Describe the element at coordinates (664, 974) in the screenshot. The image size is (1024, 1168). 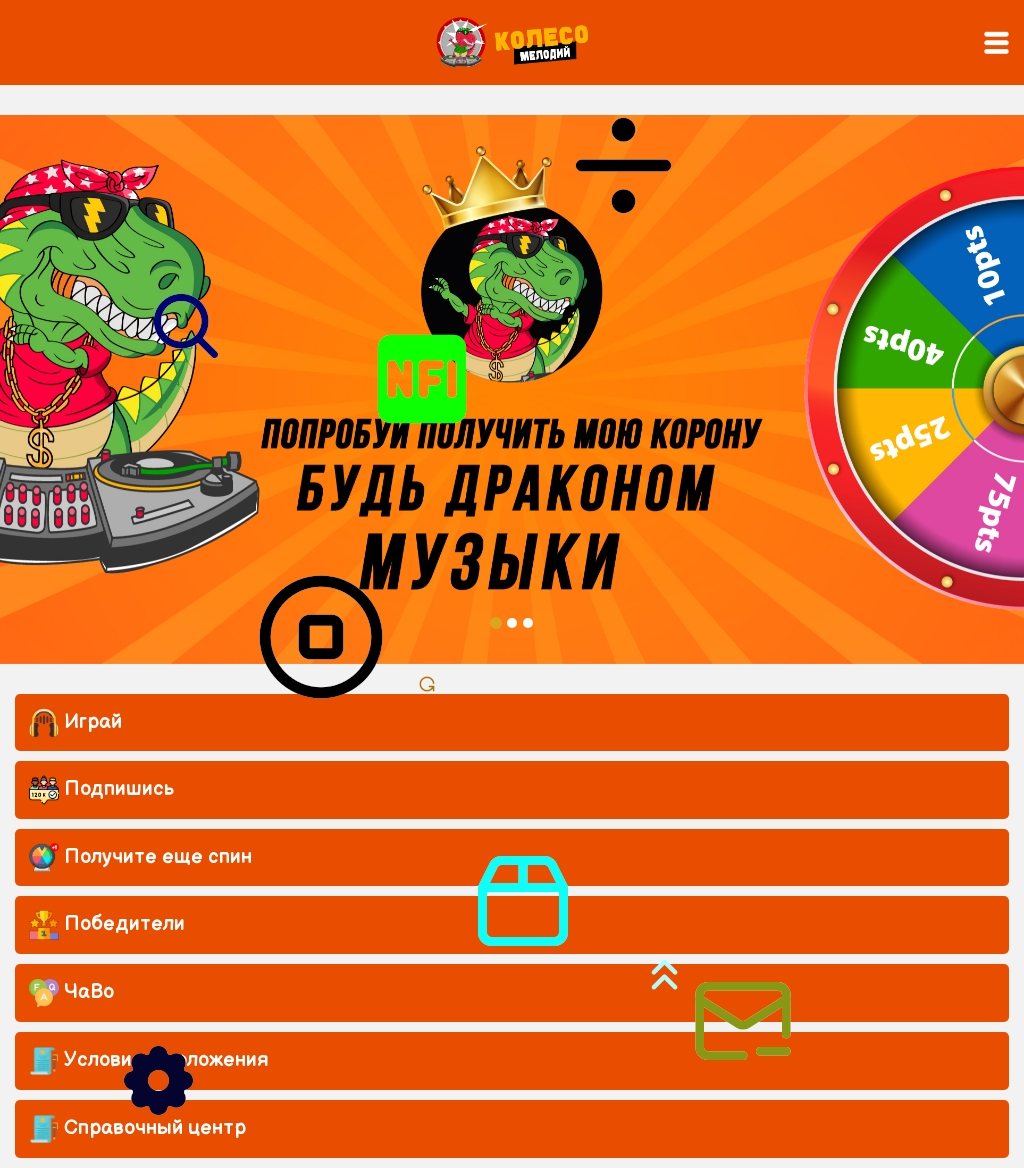
I see `scroll to top of page` at that location.